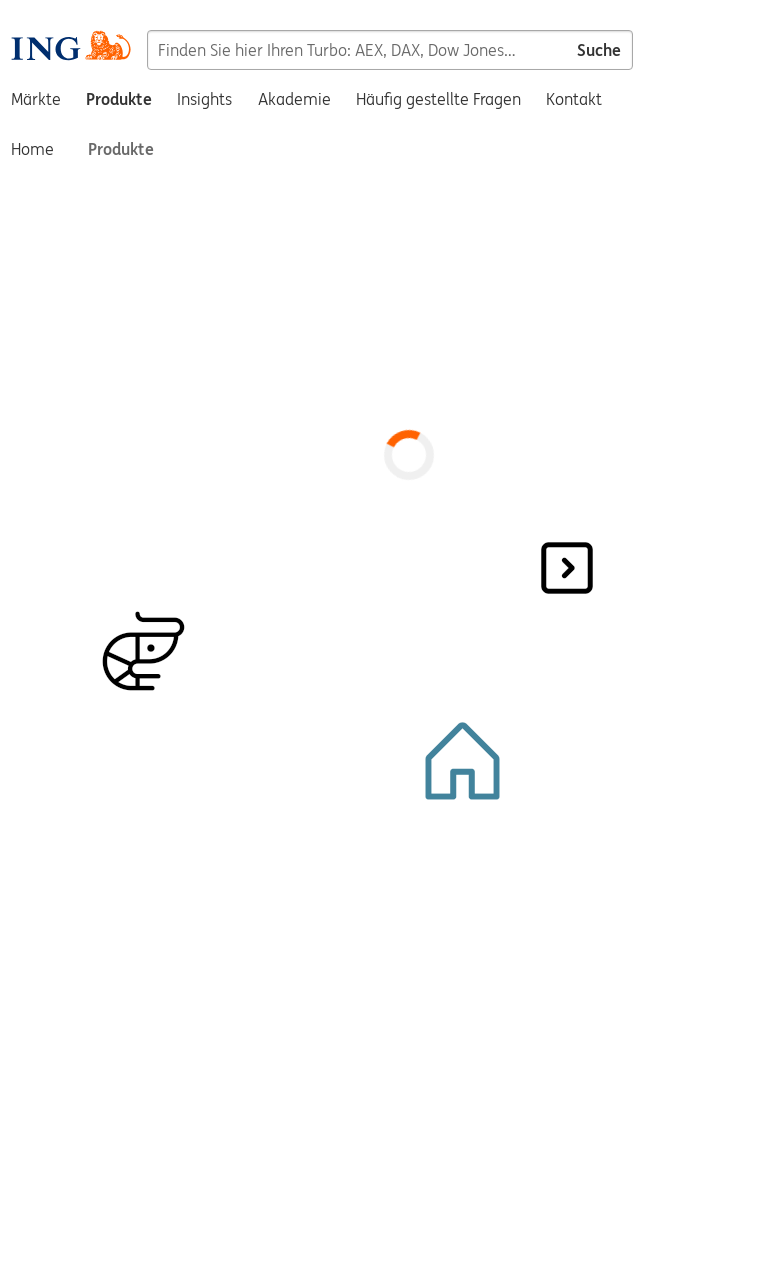  What do you see at coordinates (462, 762) in the screenshot?
I see `navigate to home screen` at bounding box center [462, 762].